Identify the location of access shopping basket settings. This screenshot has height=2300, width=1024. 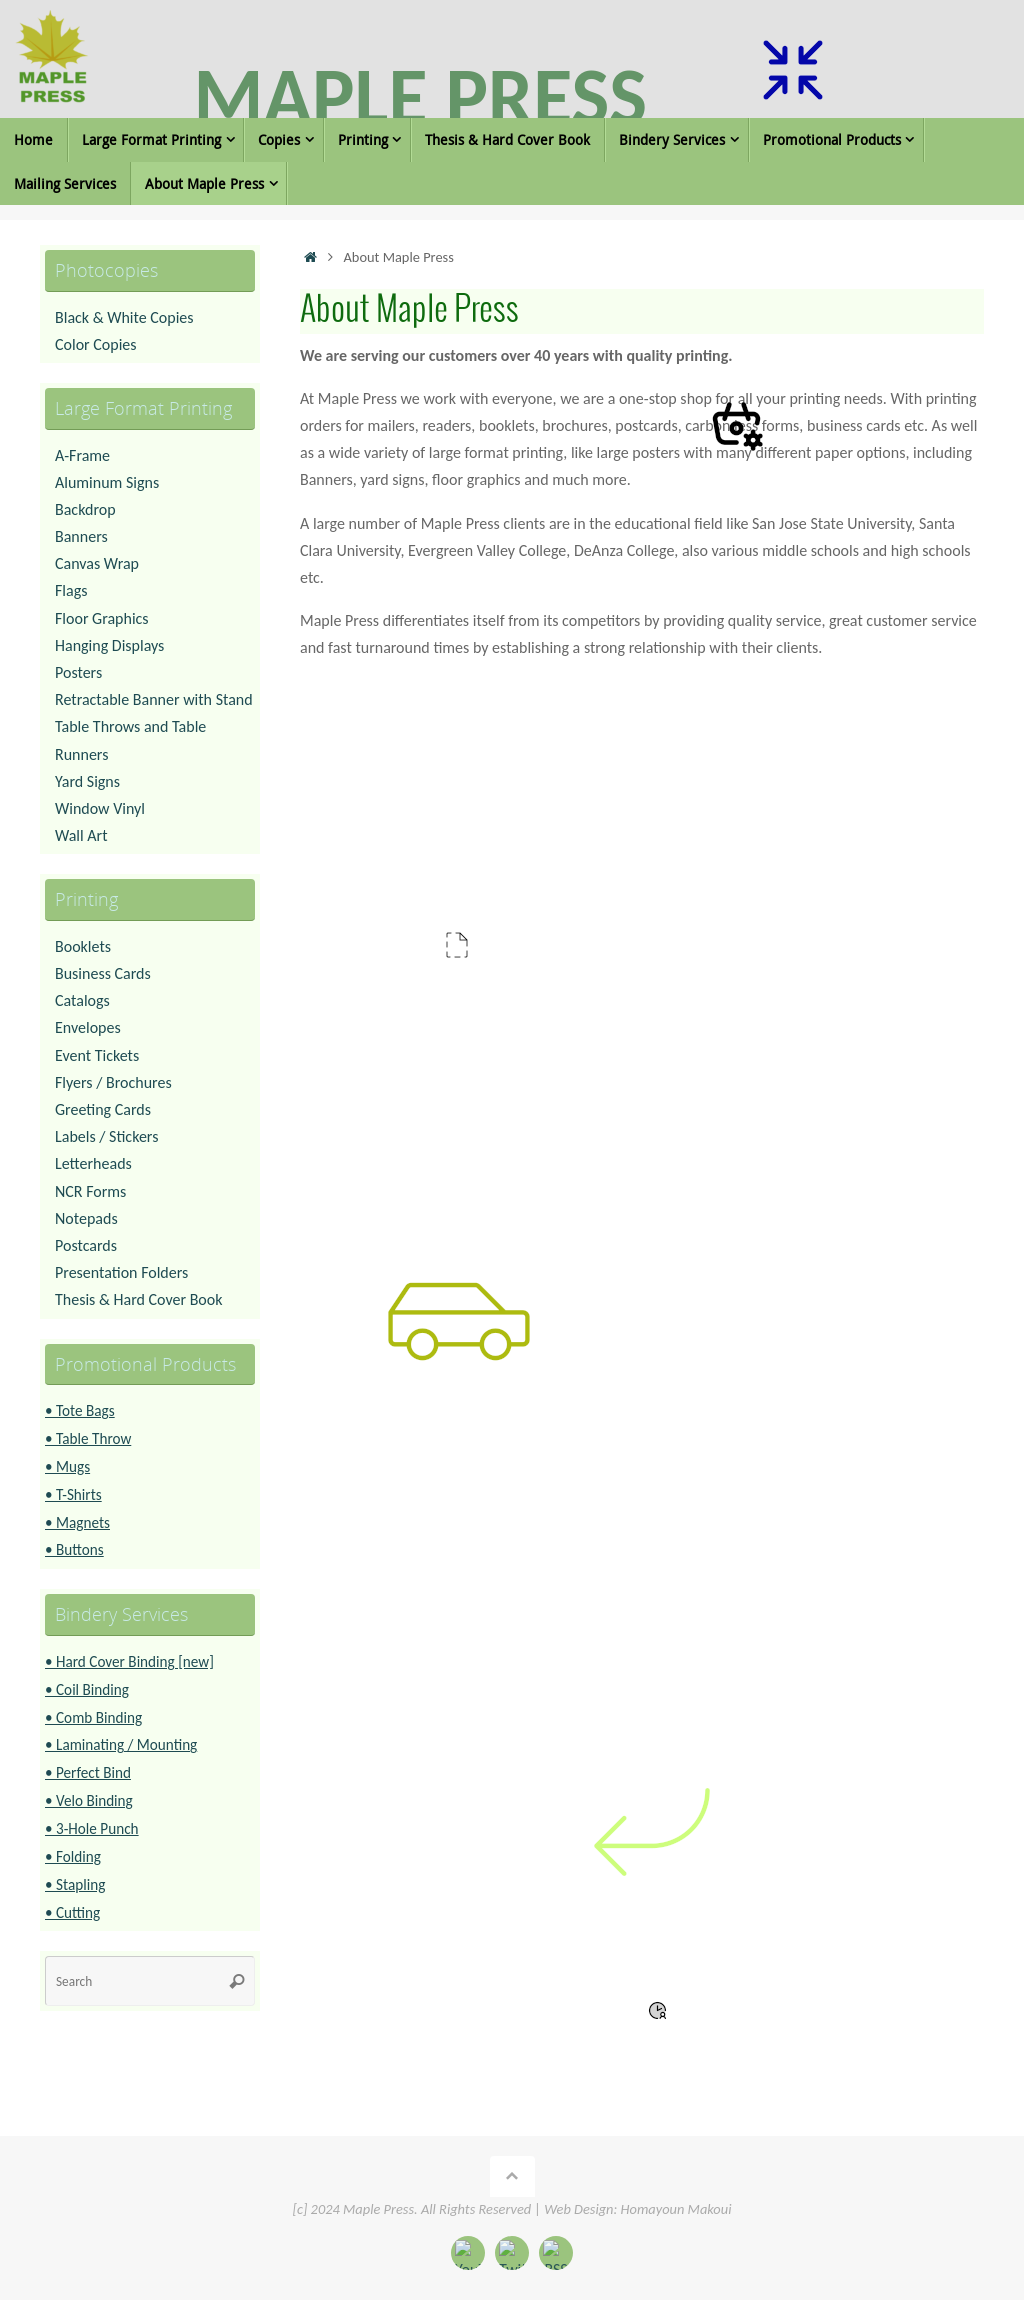
(736, 423).